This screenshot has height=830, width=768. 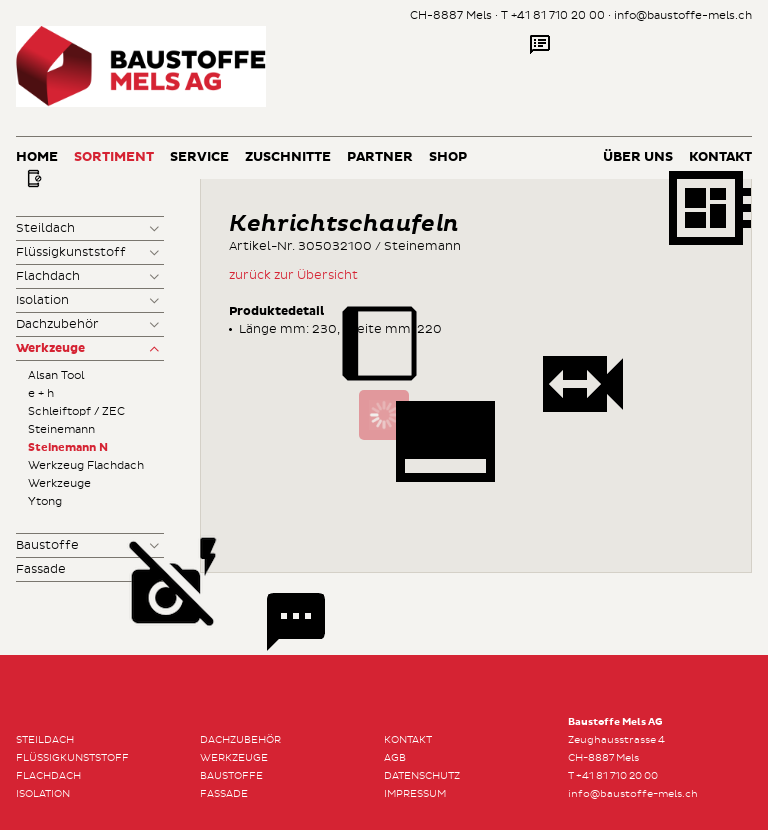 I want to click on move activity bar to the left side of the editor, so click(x=379, y=343).